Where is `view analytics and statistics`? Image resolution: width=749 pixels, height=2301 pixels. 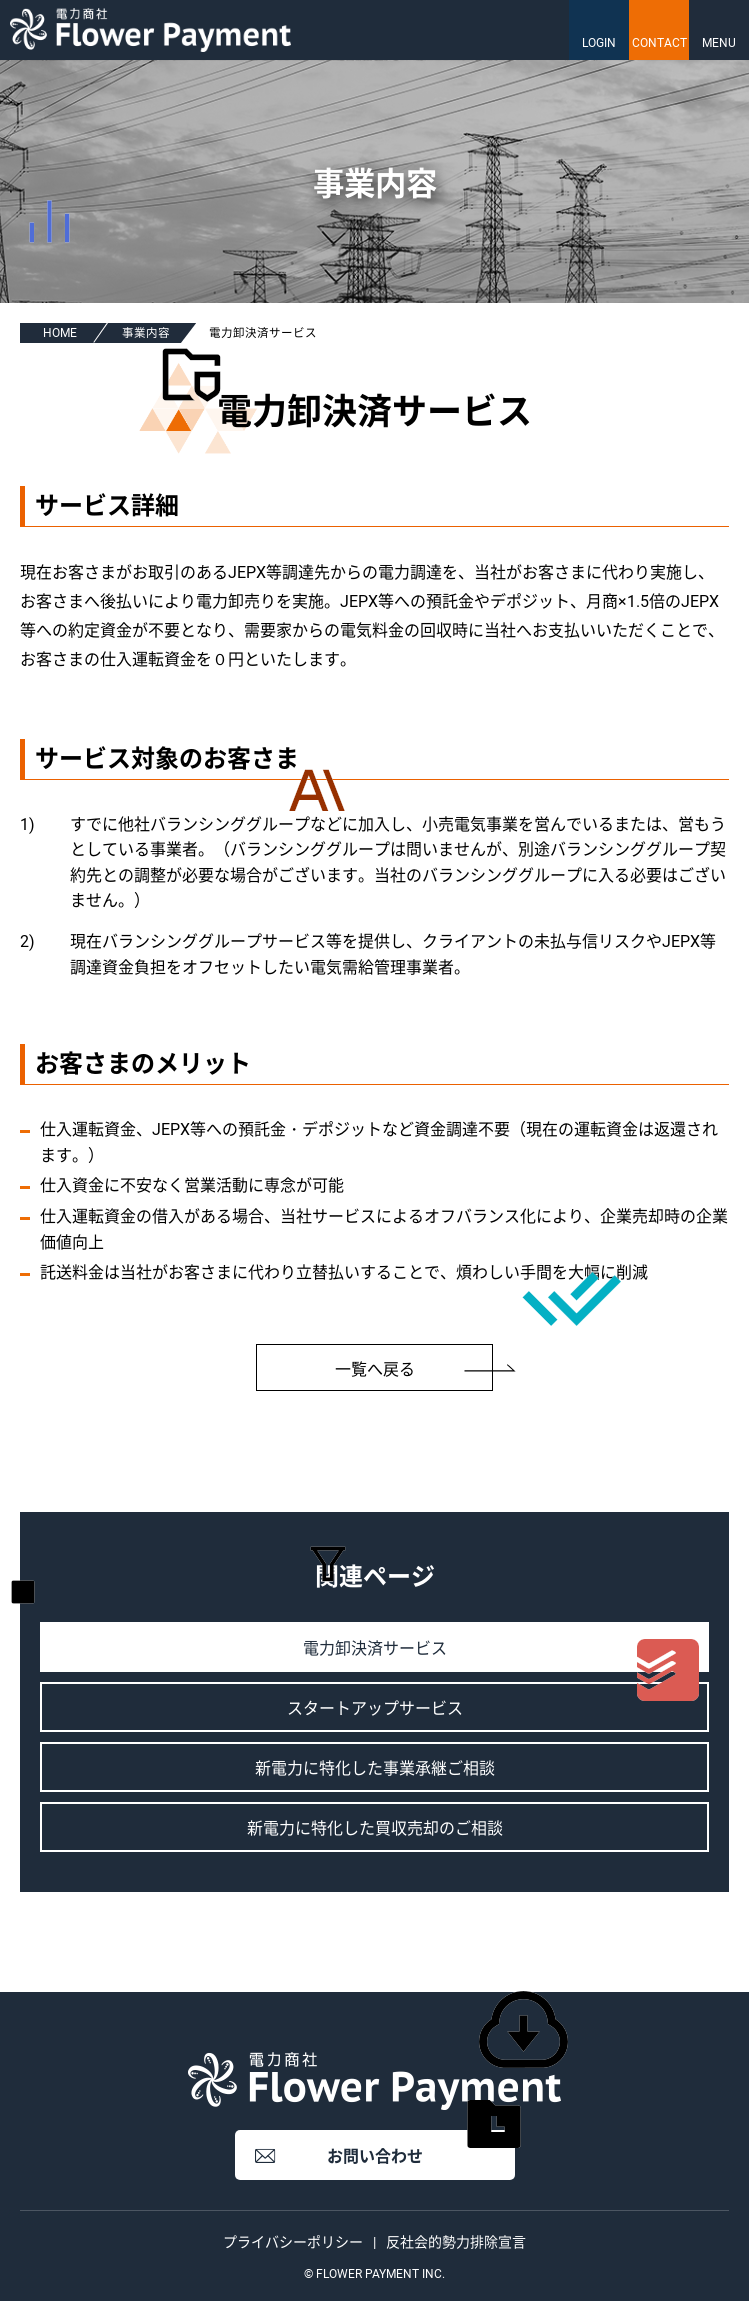 view analytics and statistics is located at coordinates (49, 222).